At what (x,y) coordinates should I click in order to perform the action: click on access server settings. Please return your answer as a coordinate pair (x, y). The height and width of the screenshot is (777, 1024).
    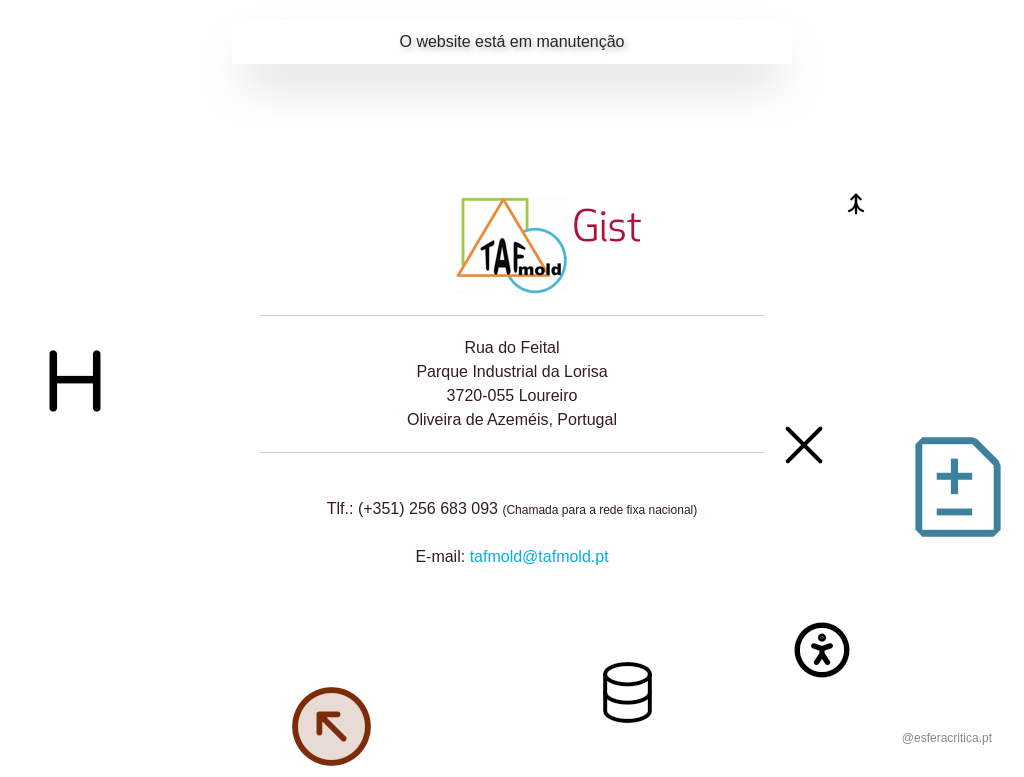
    Looking at the image, I should click on (627, 692).